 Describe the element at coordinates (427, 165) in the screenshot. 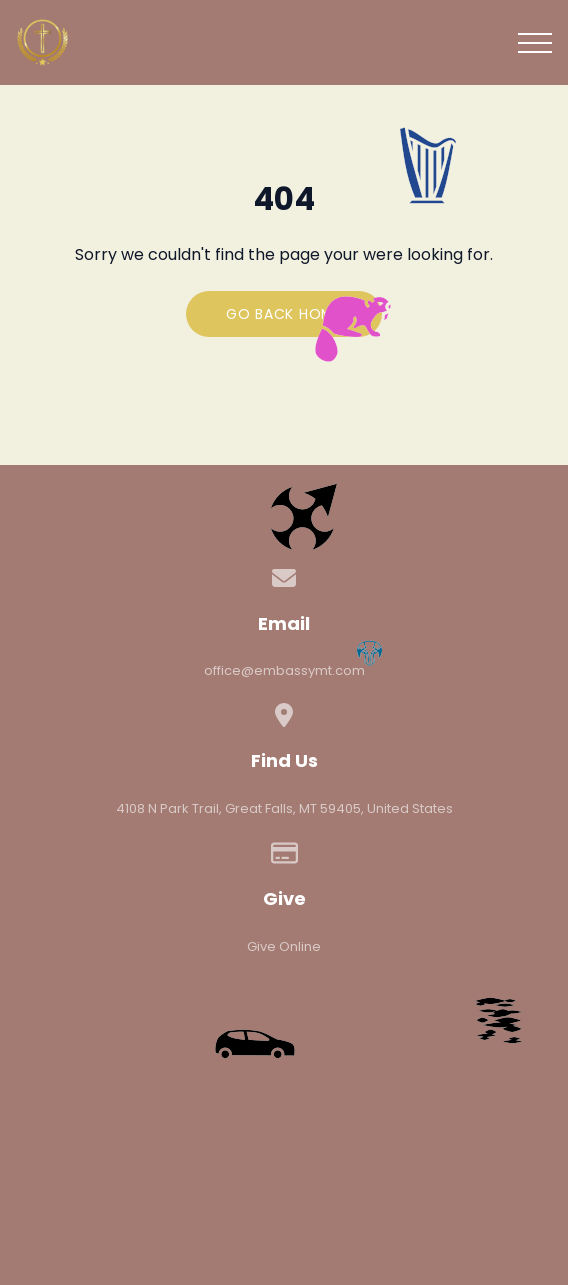

I see `access music or audio settings` at that location.